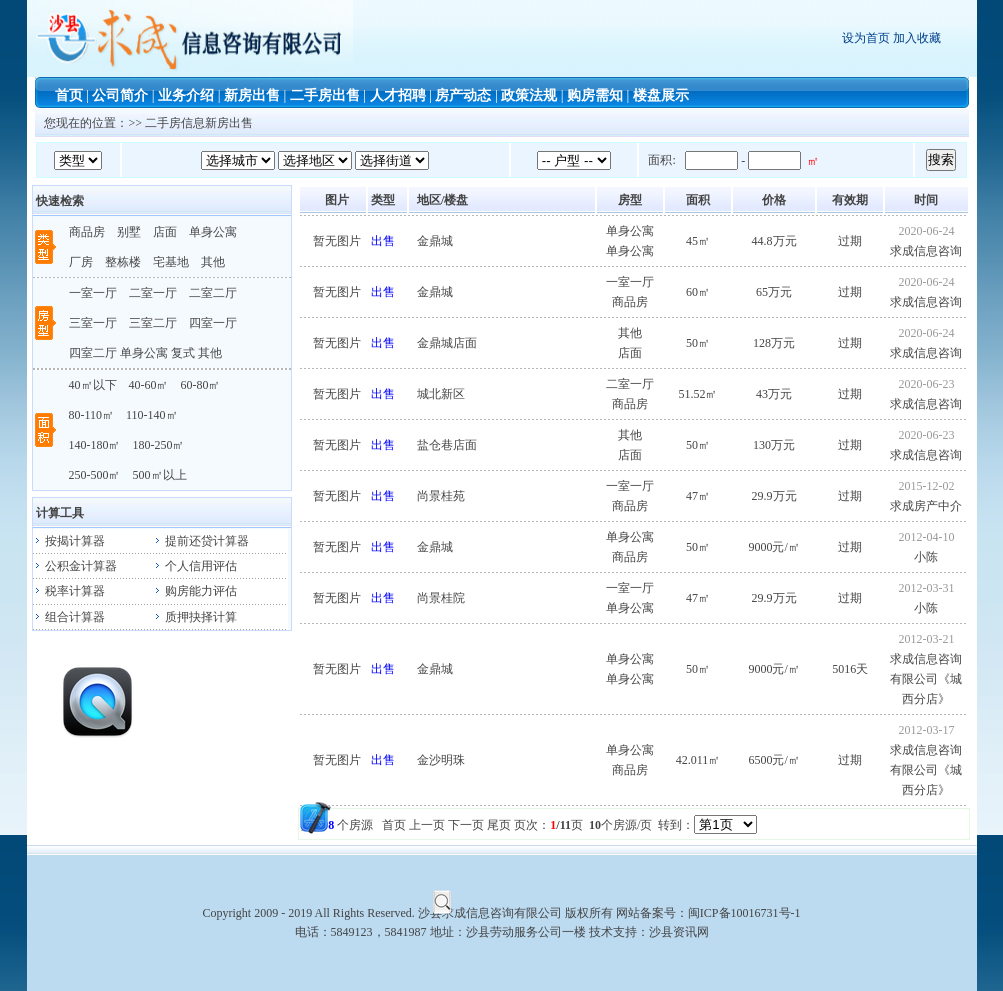  What do you see at coordinates (442, 902) in the screenshot?
I see `open system logs viewer` at bounding box center [442, 902].